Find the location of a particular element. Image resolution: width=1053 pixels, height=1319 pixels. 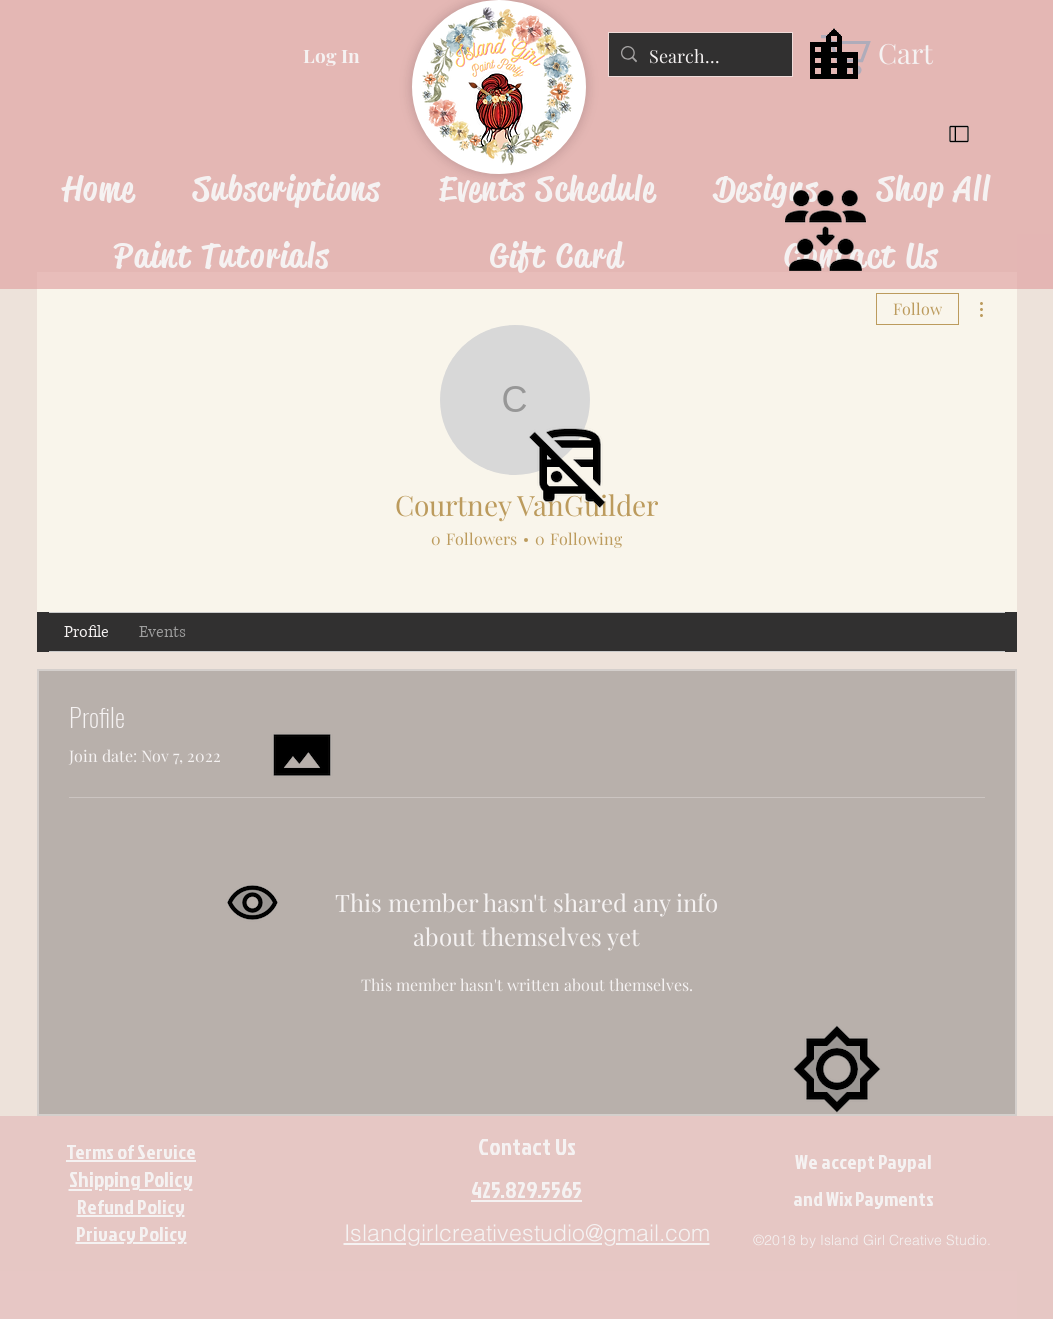

view city or urban location is located at coordinates (834, 55).